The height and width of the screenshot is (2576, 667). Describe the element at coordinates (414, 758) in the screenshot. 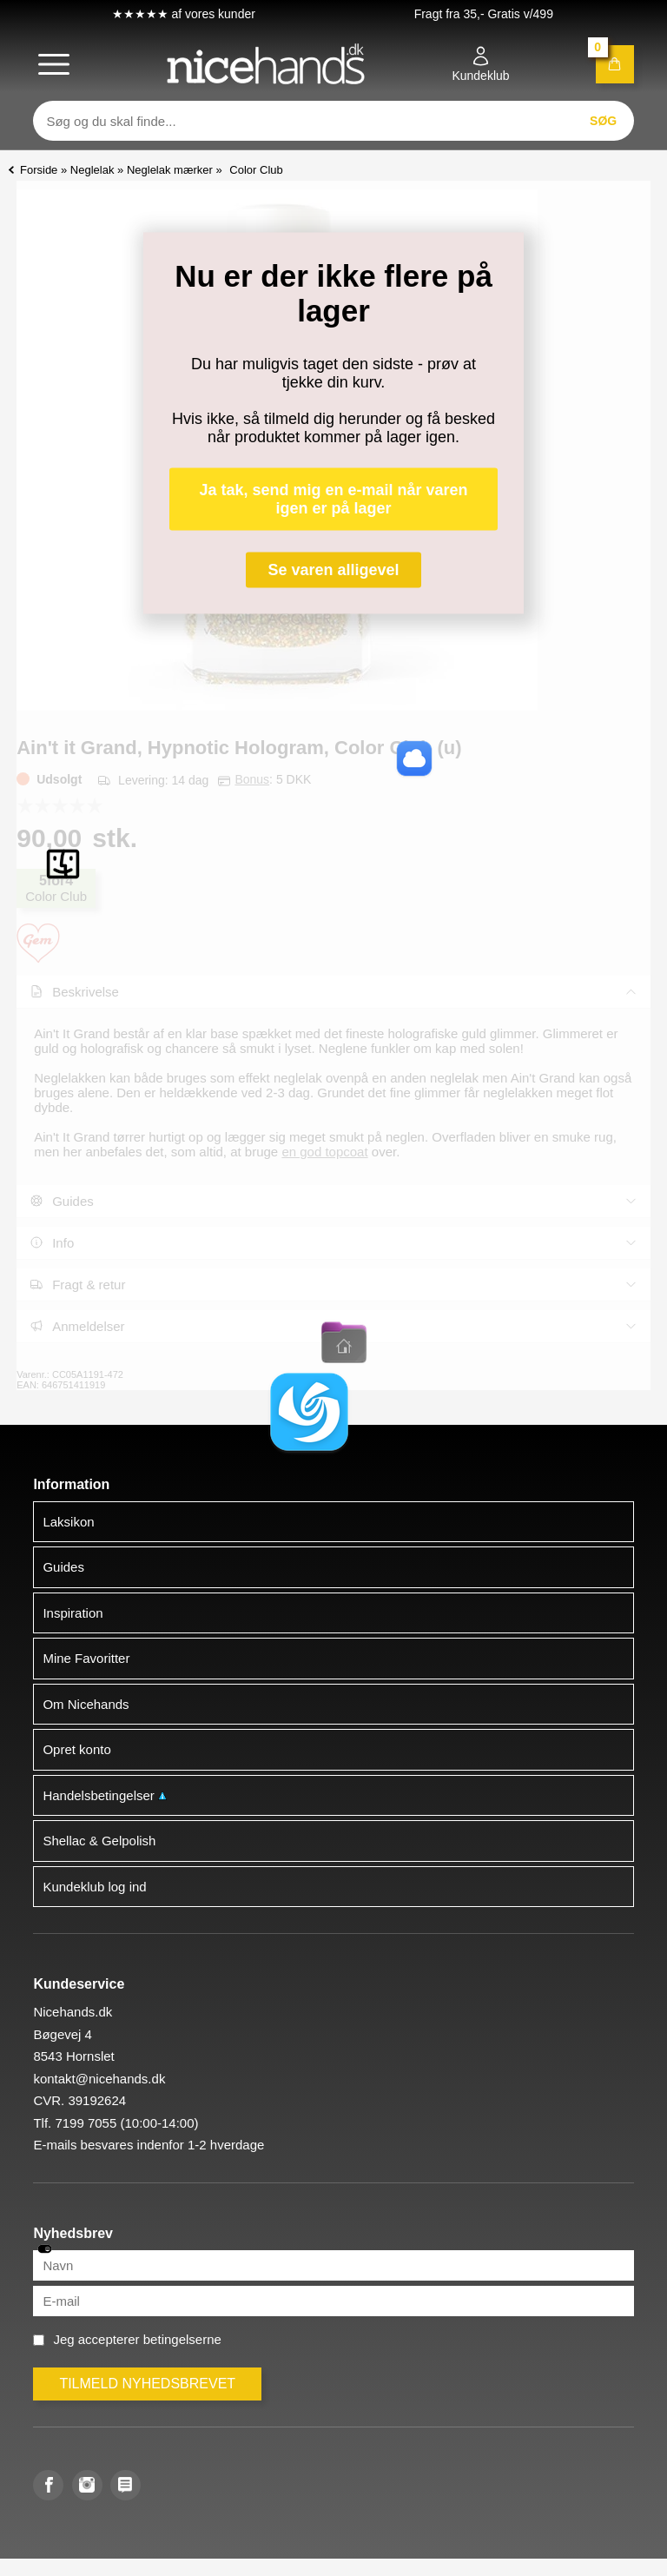

I see `access cloud storage or services` at that location.